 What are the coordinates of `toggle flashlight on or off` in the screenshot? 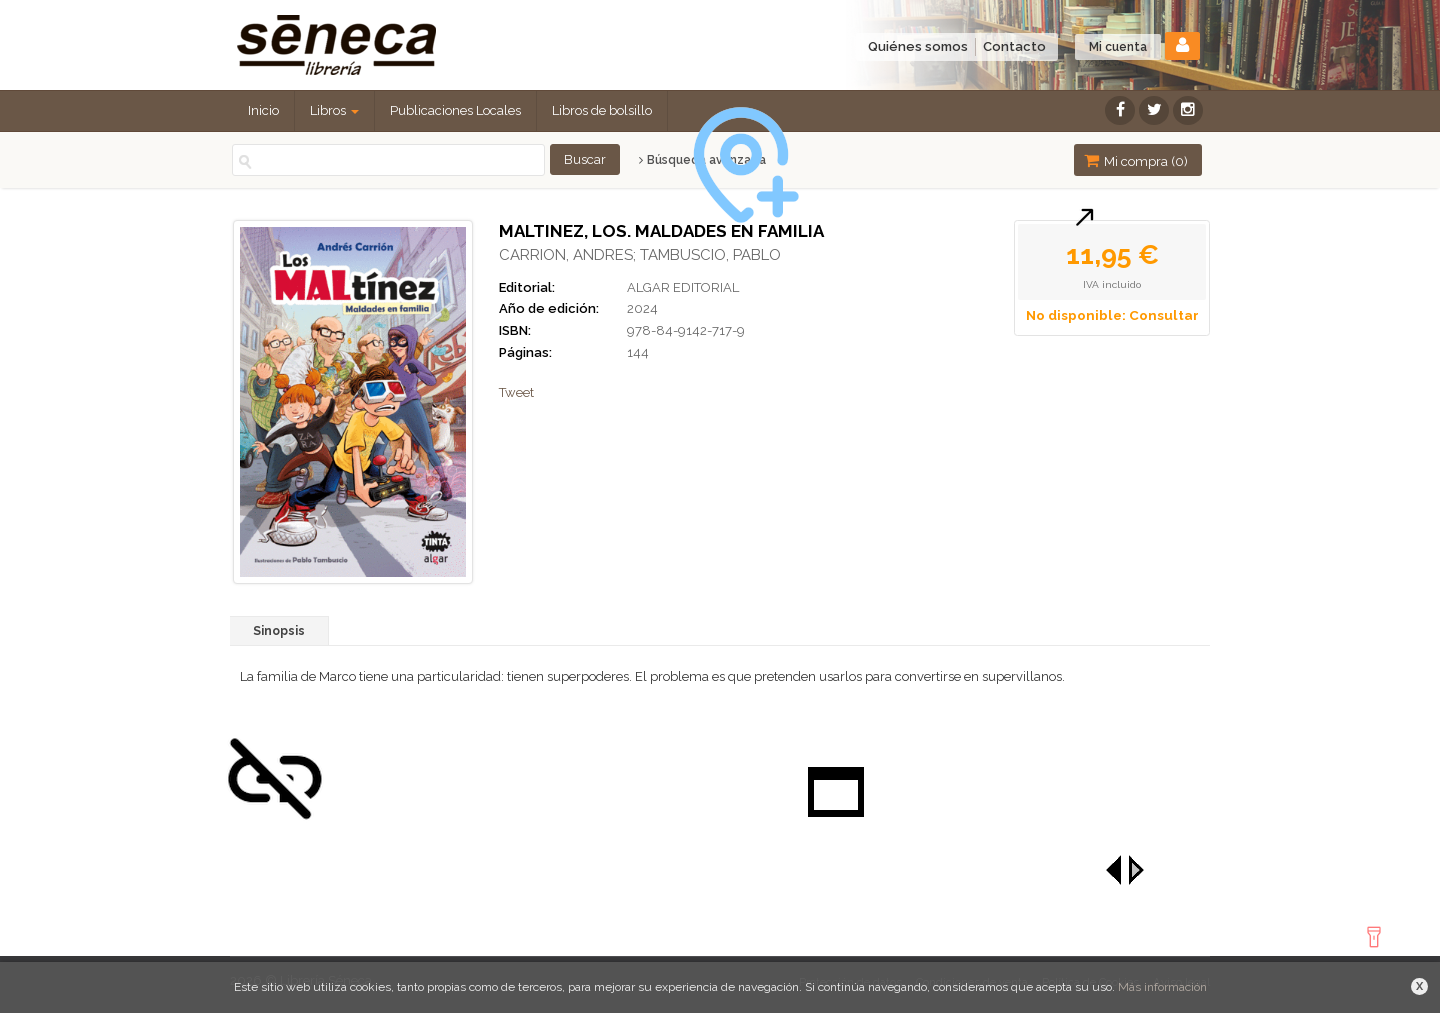 It's located at (1374, 937).